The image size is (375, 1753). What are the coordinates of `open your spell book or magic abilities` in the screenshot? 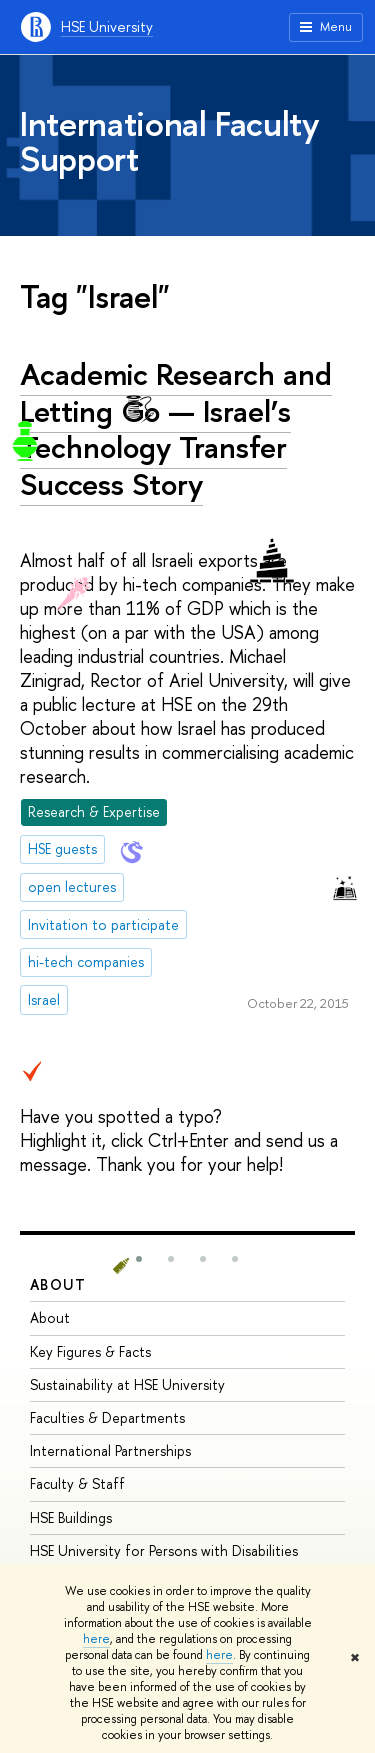 It's located at (345, 888).